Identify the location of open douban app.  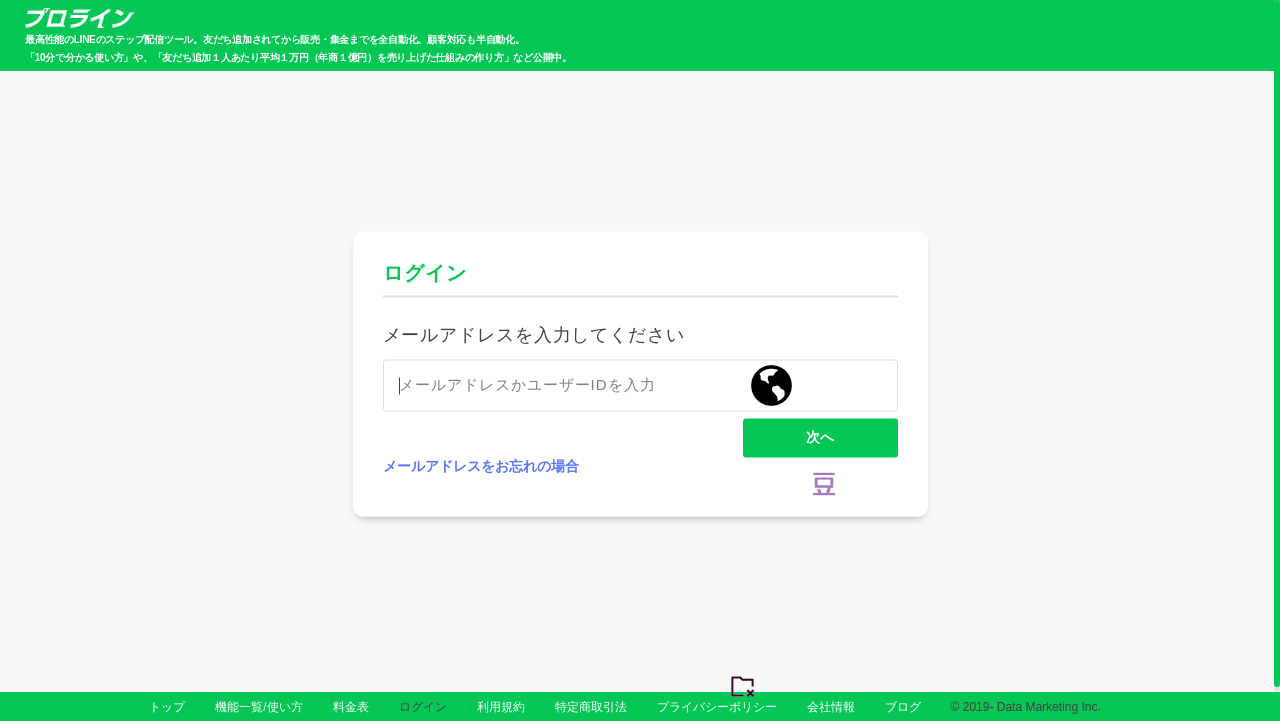
(824, 484).